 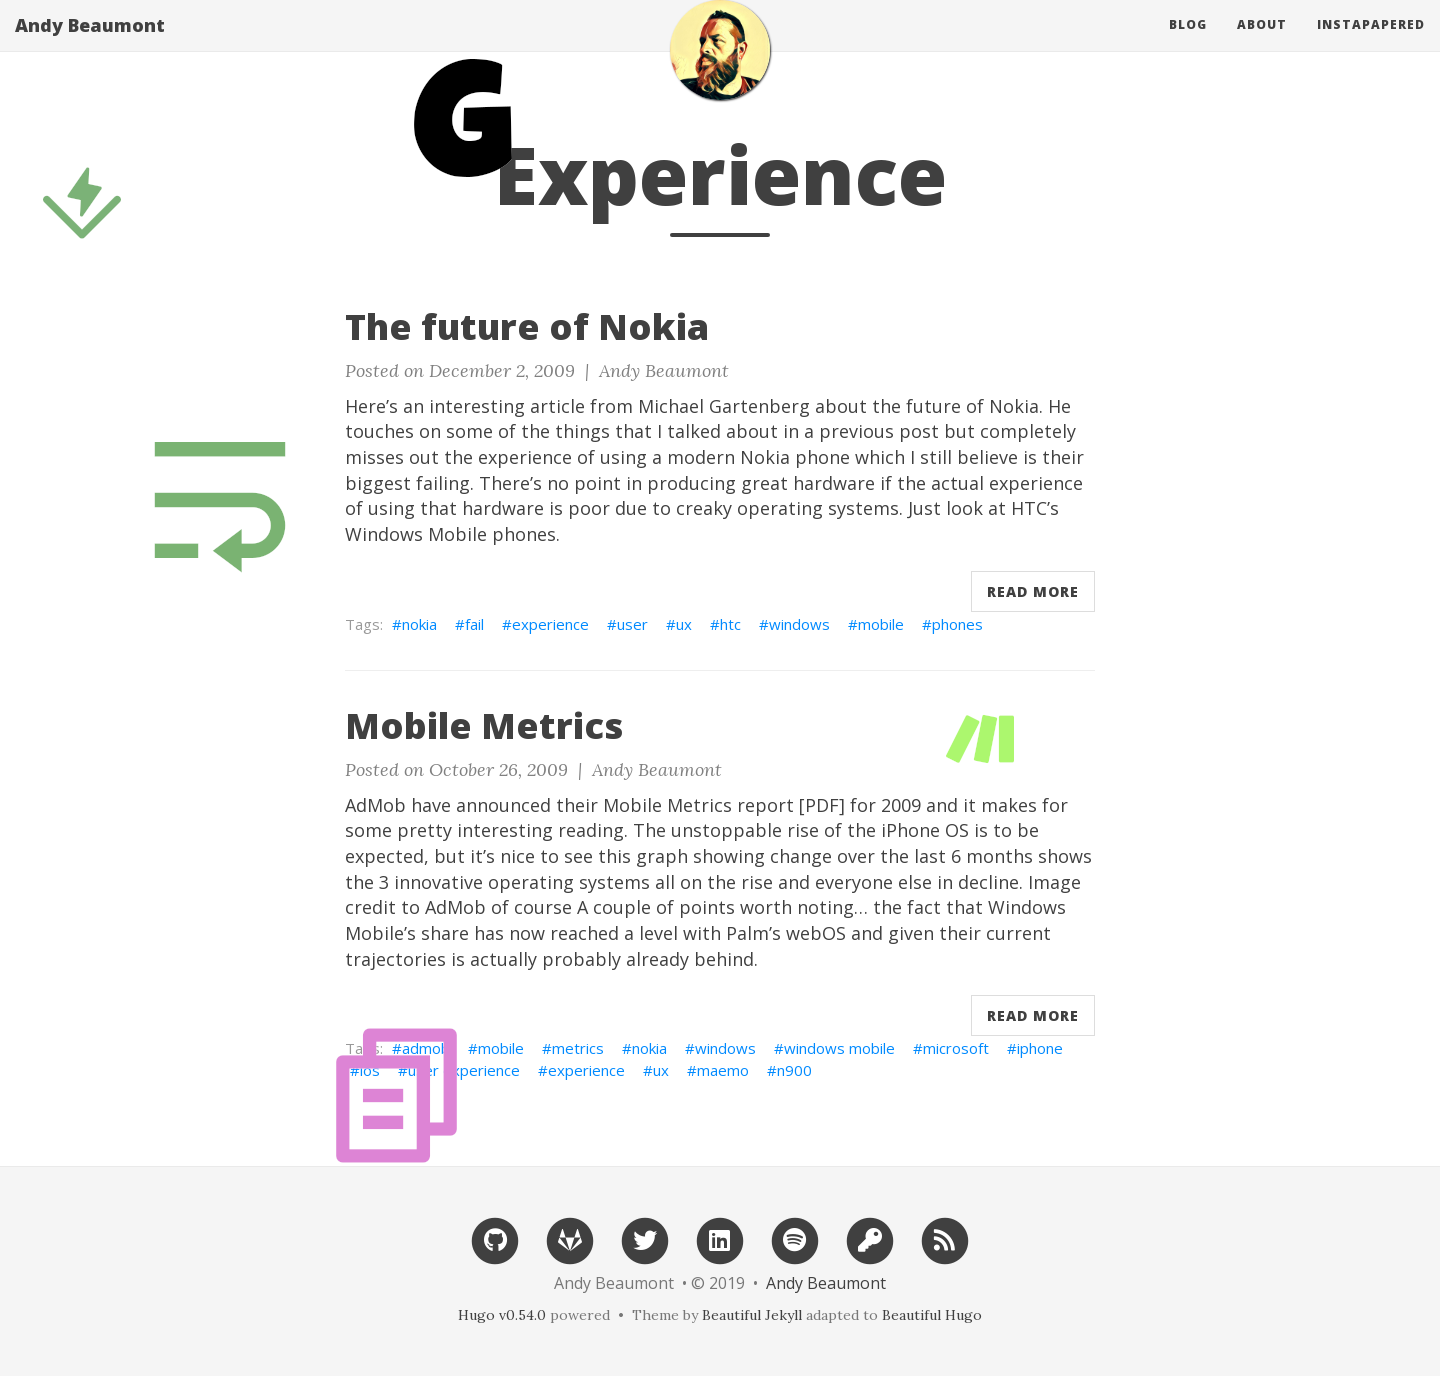 What do you see at coordinates (463, 118) in the screenshot?
I see `open the Grocy app` at bounding box center [463, 118].